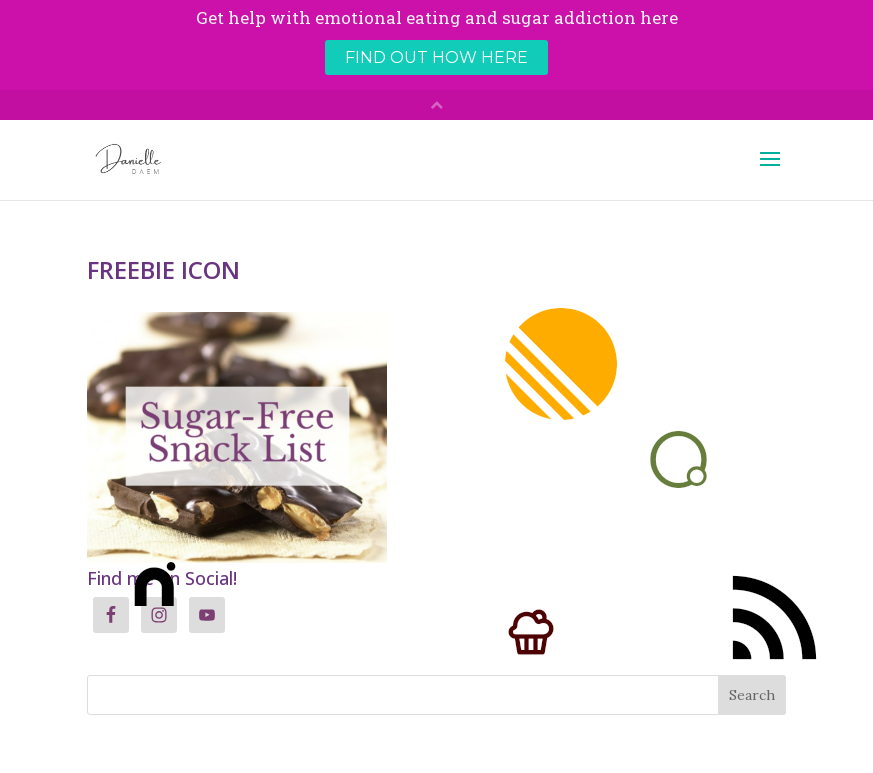 Image resolution: width=873 pixels, height=773 pixels. What do you see at coordinates (531, 632) in the screenshot?
I see `view bakery or dessert options` at bounding box center [531, 632].